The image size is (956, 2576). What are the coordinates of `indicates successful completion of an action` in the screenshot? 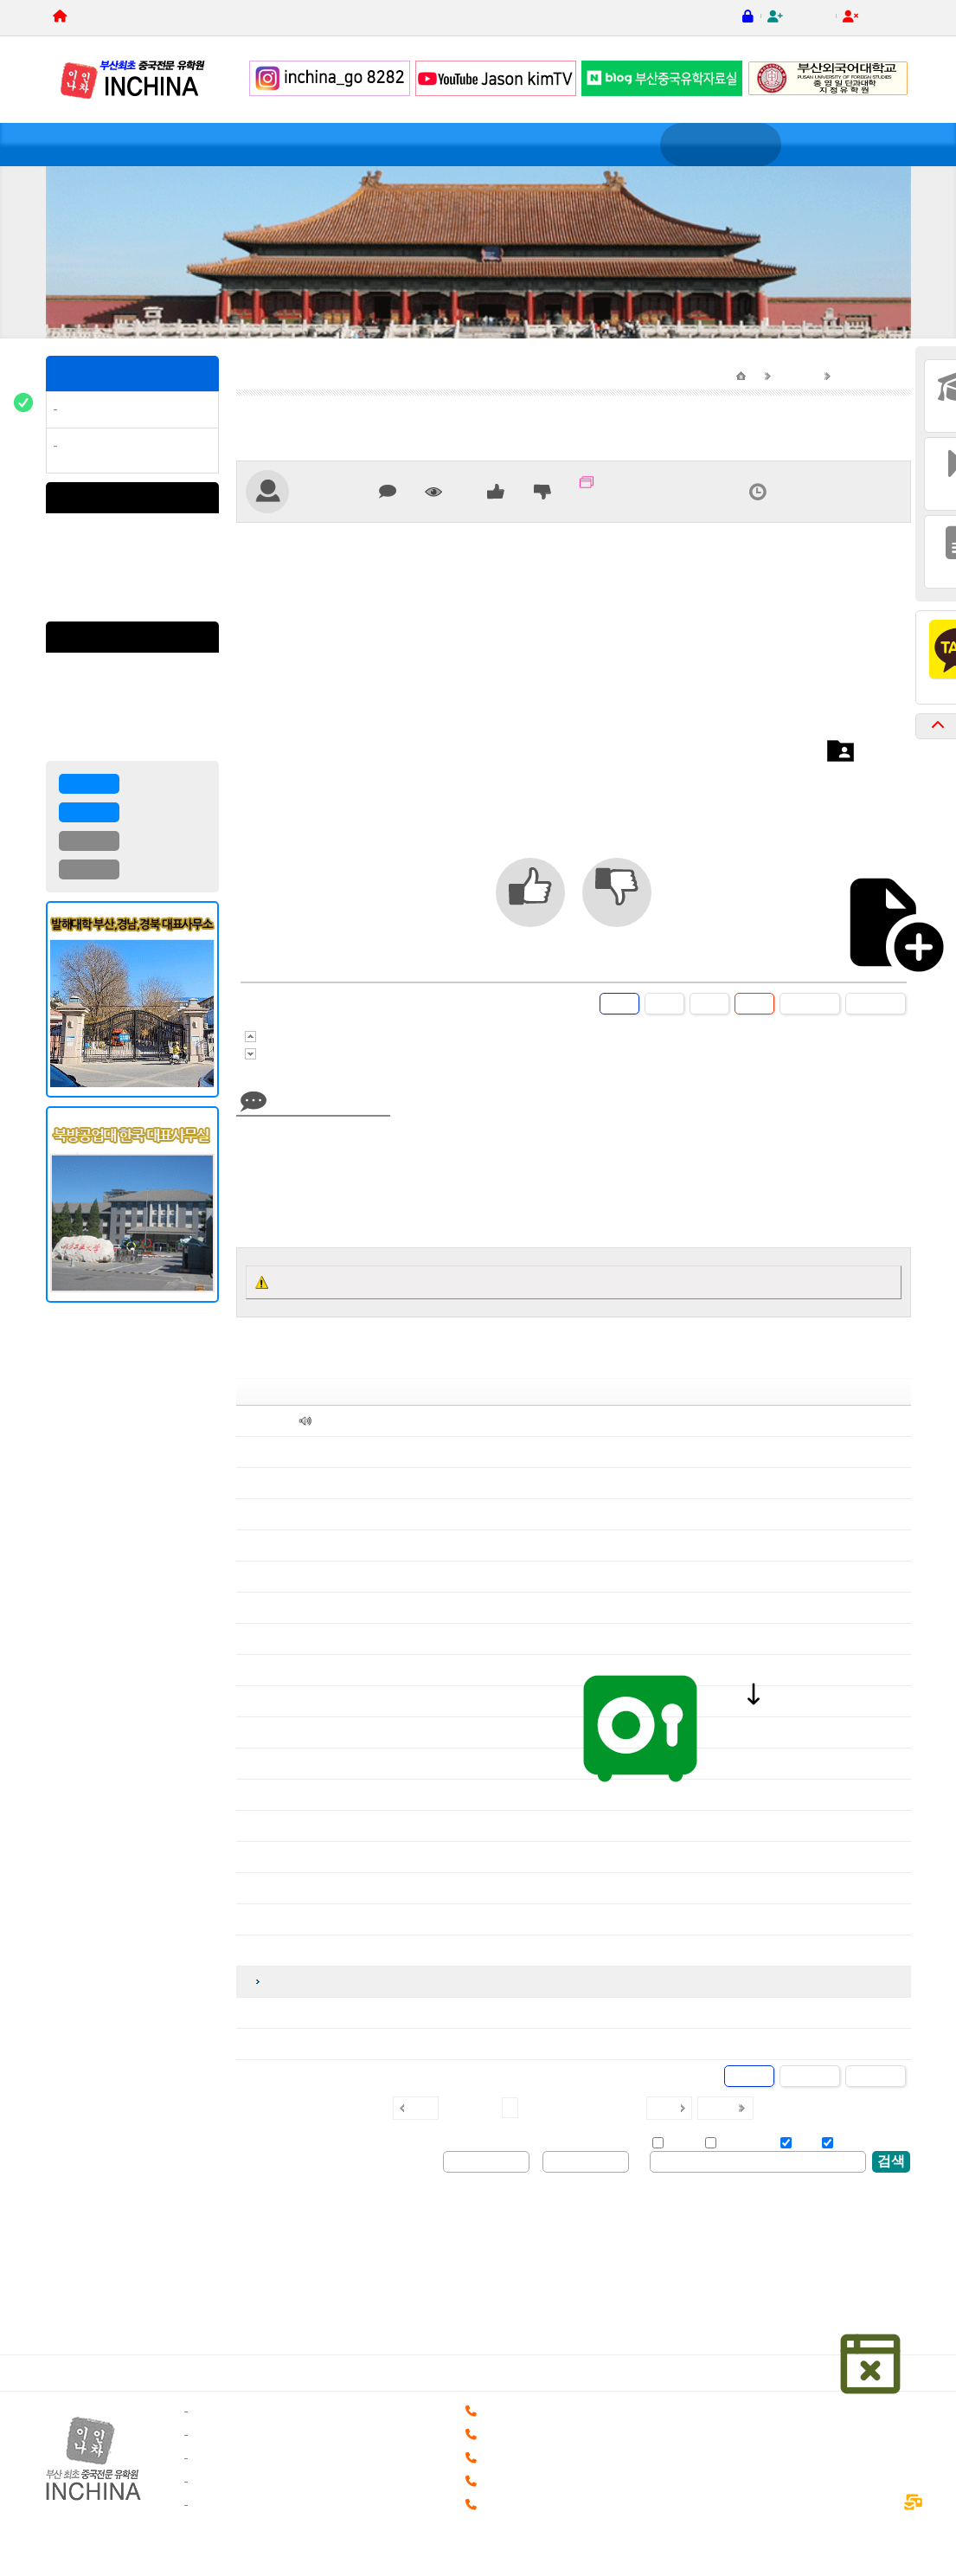 It's located at (23, 402).